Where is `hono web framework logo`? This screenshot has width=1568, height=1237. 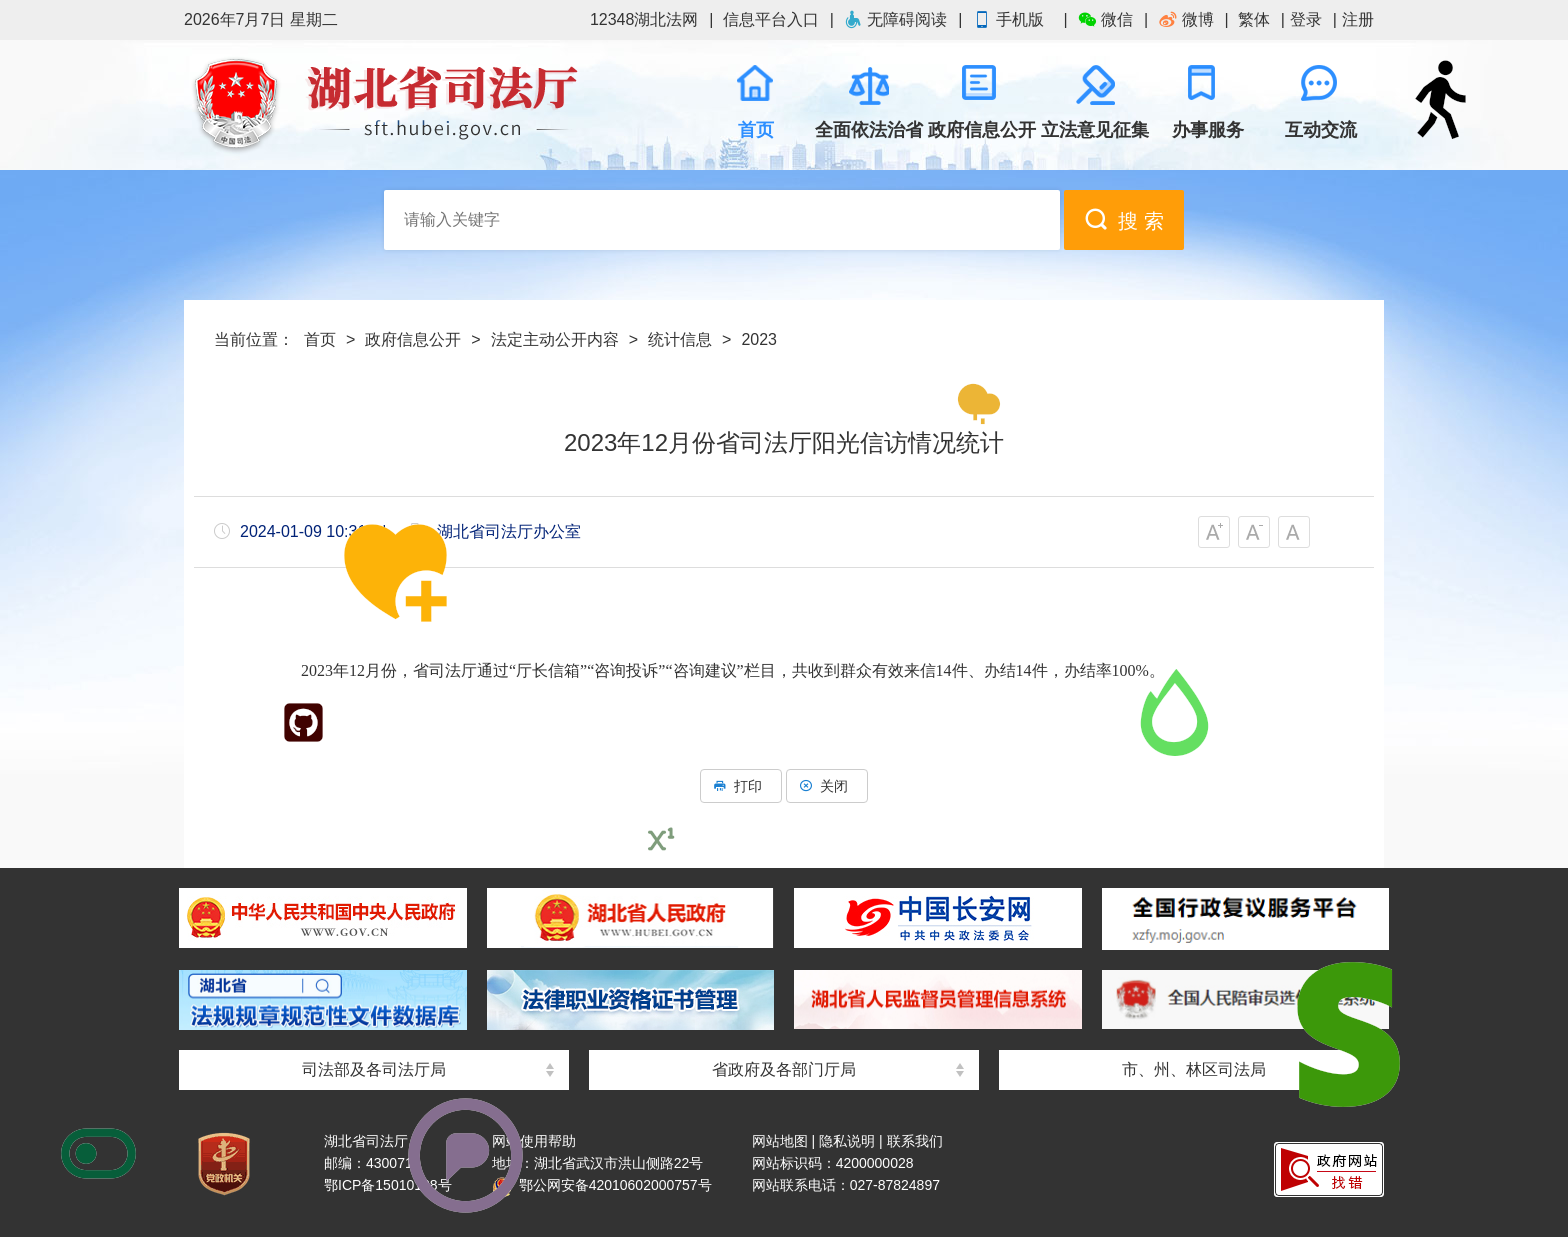 hono web framework logo is located at coordinates (1174, 712).